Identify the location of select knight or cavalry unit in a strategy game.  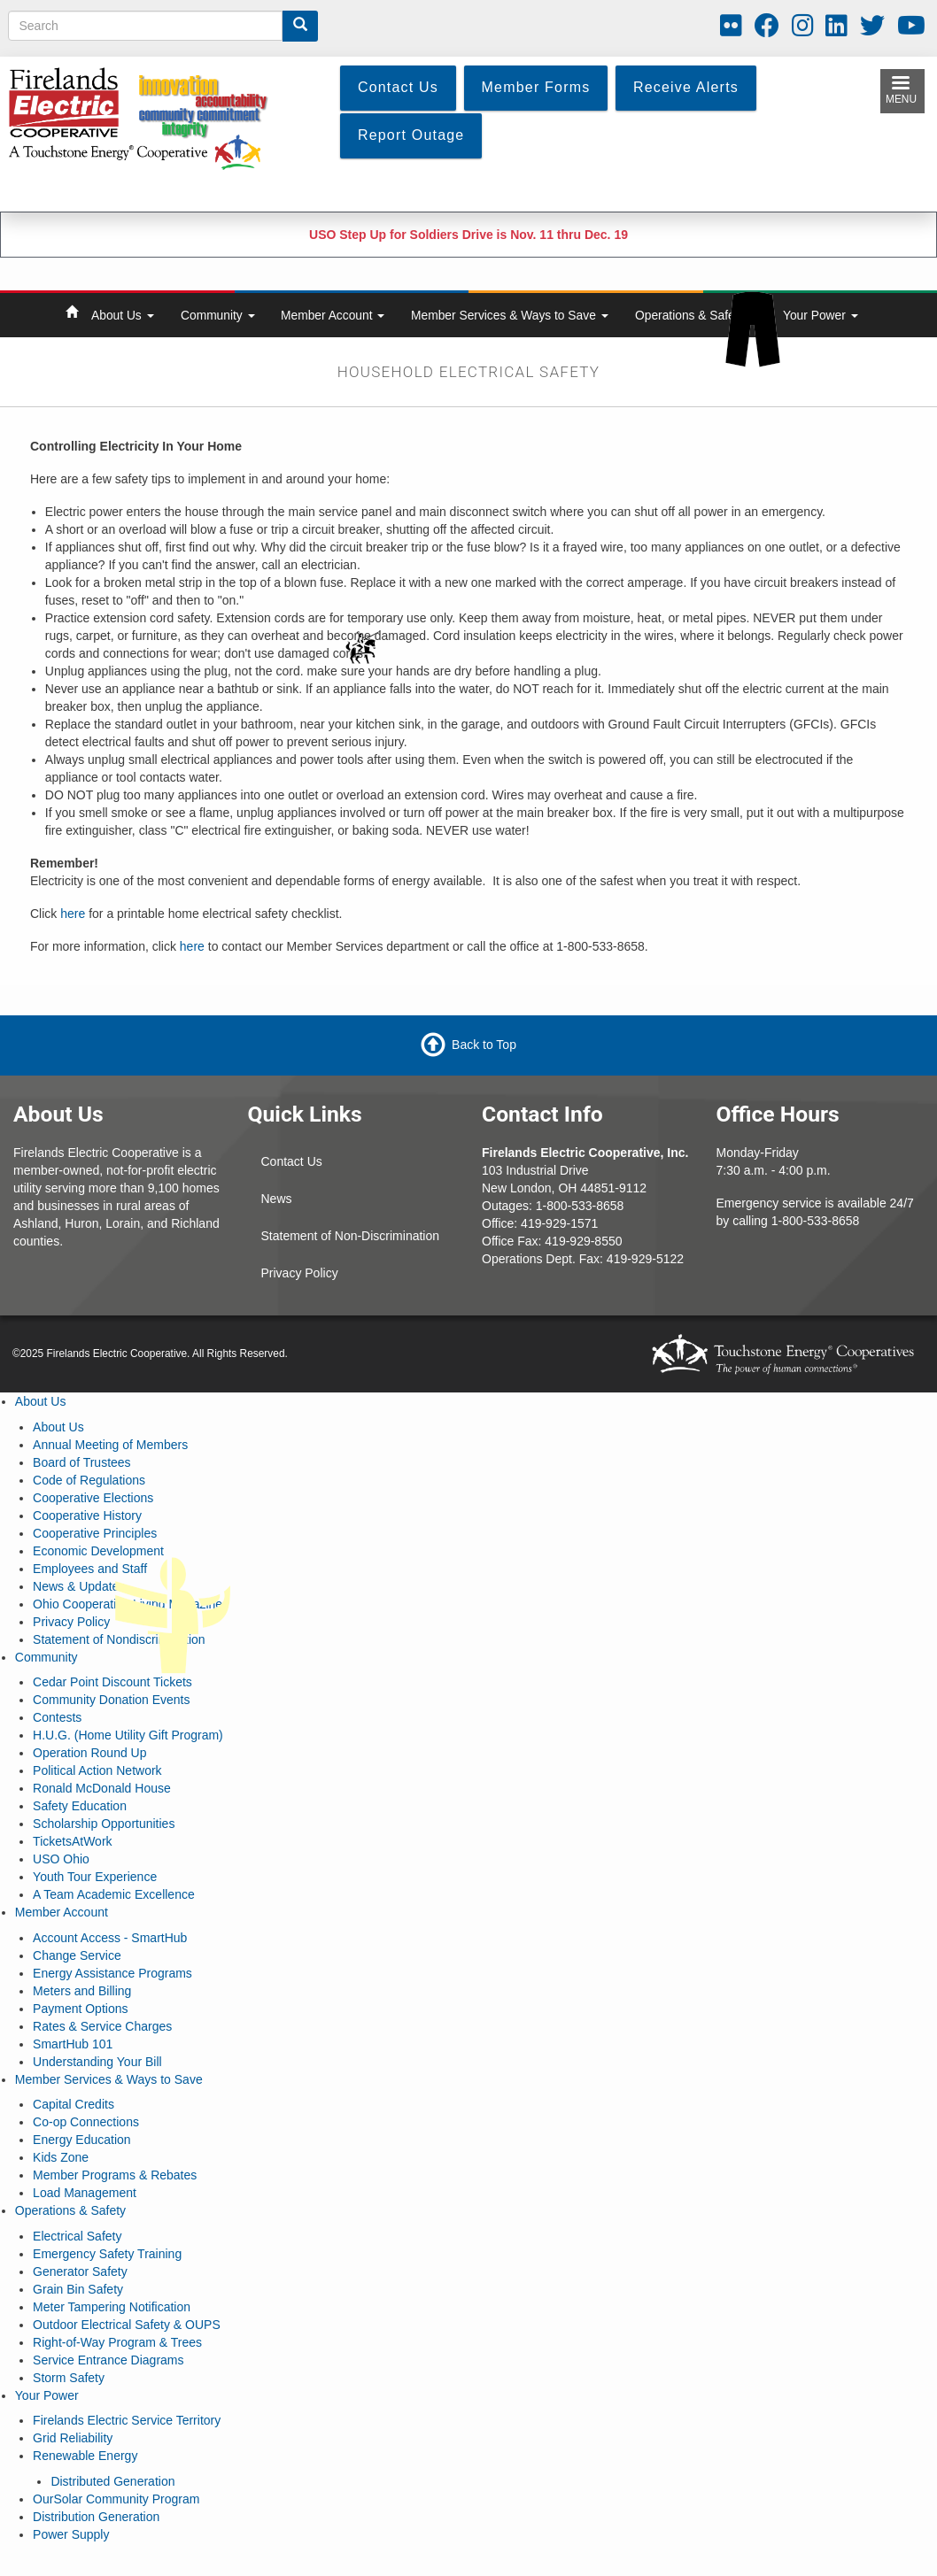
(363, 647).